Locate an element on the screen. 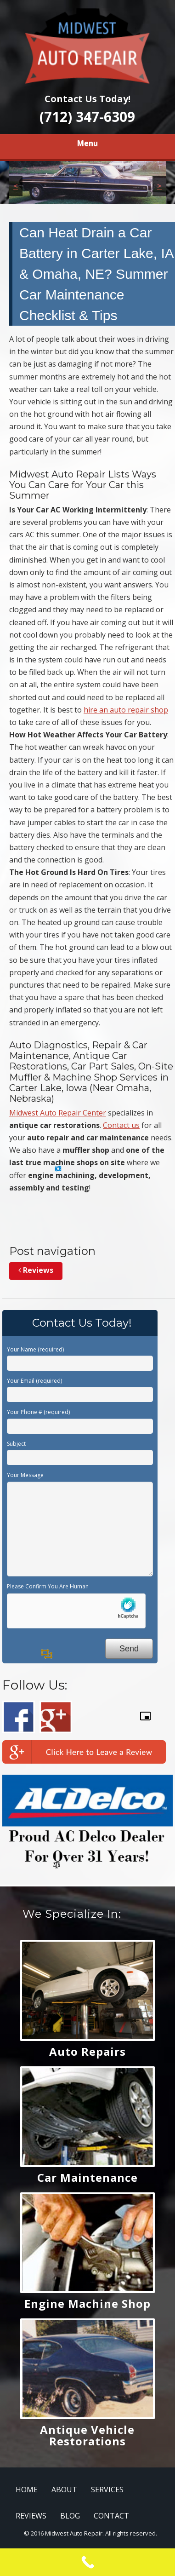  view payment or billing information is located at coordinates (58, 1168).